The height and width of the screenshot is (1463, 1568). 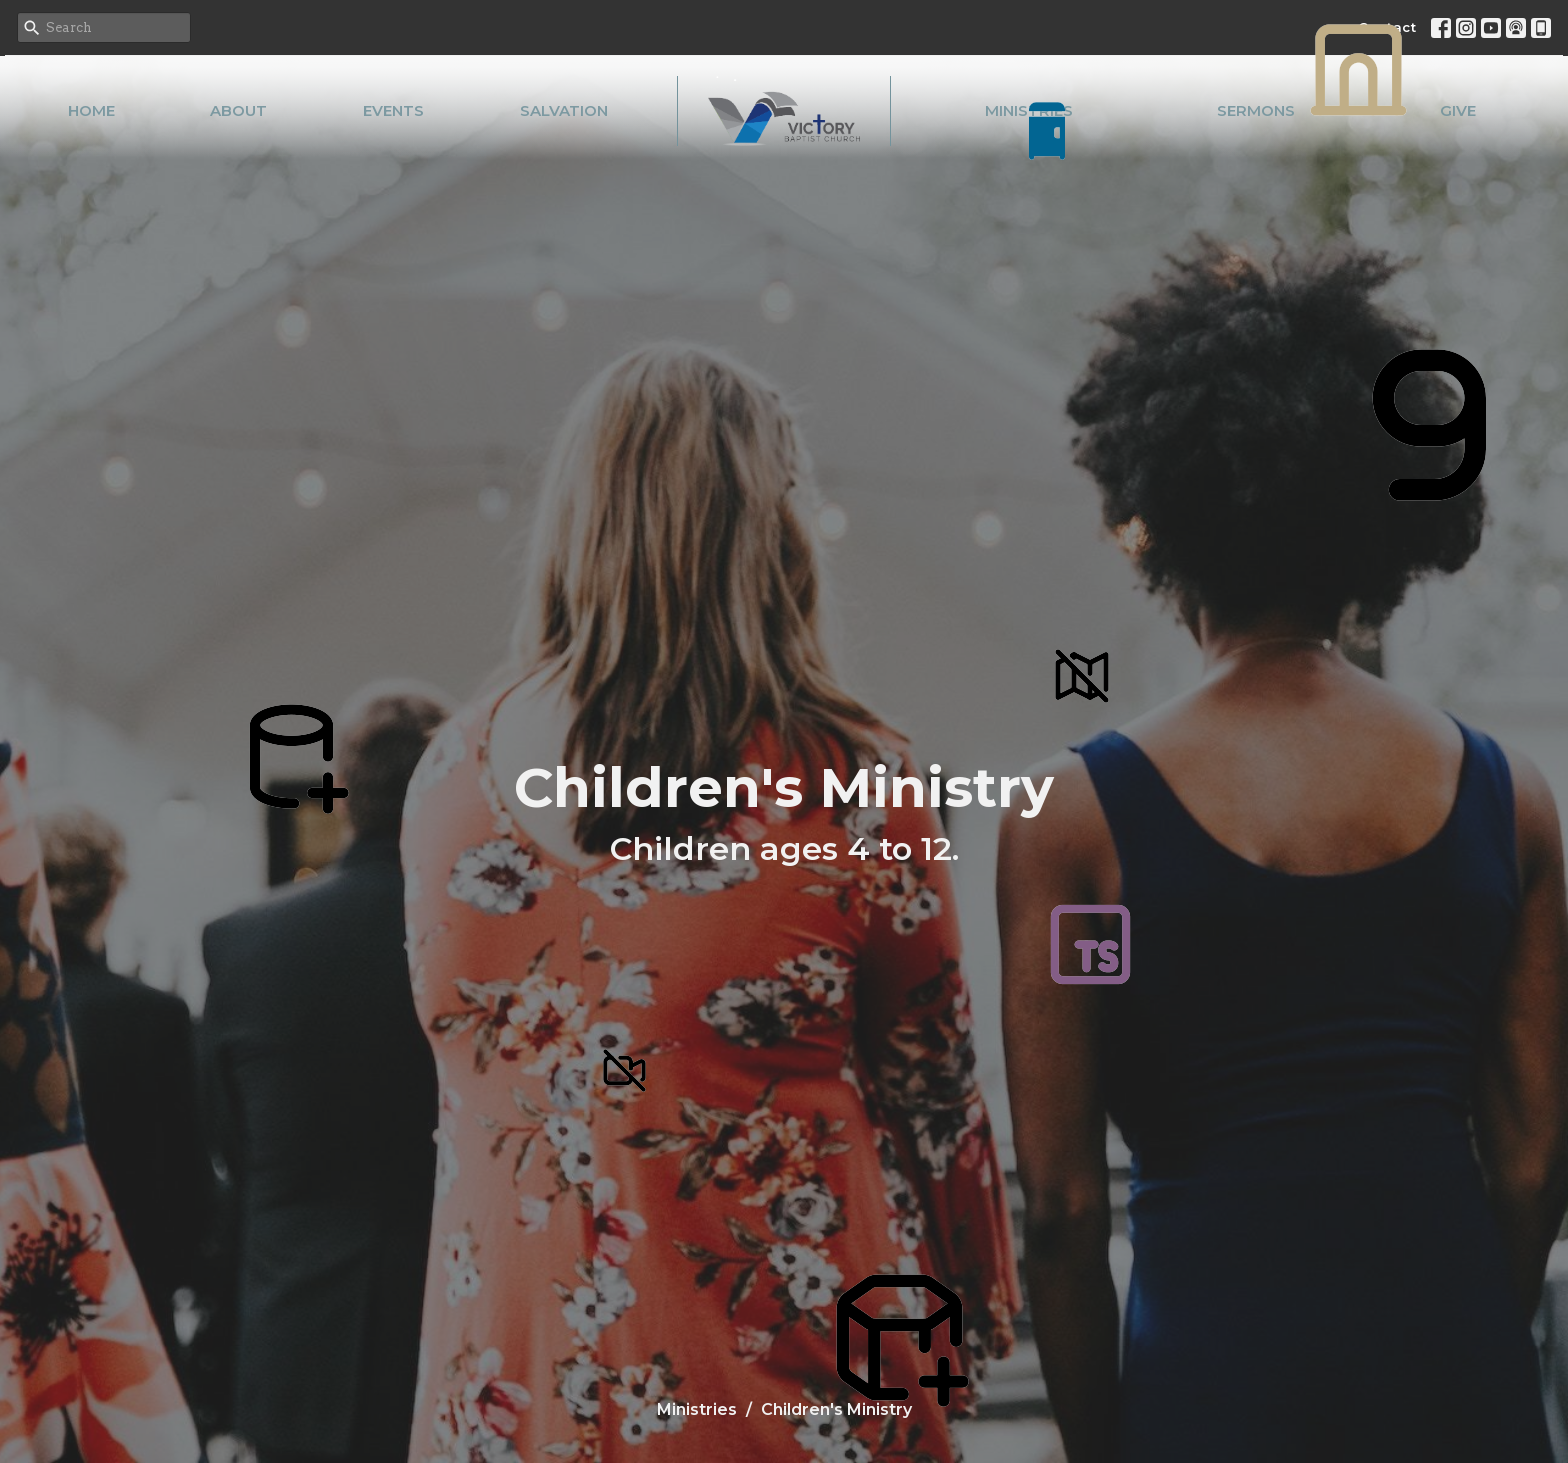 What do you see at coordinates (291, 756) in the screenshot?
I see `add a new database or storage container` at bounding box center [291, 756].